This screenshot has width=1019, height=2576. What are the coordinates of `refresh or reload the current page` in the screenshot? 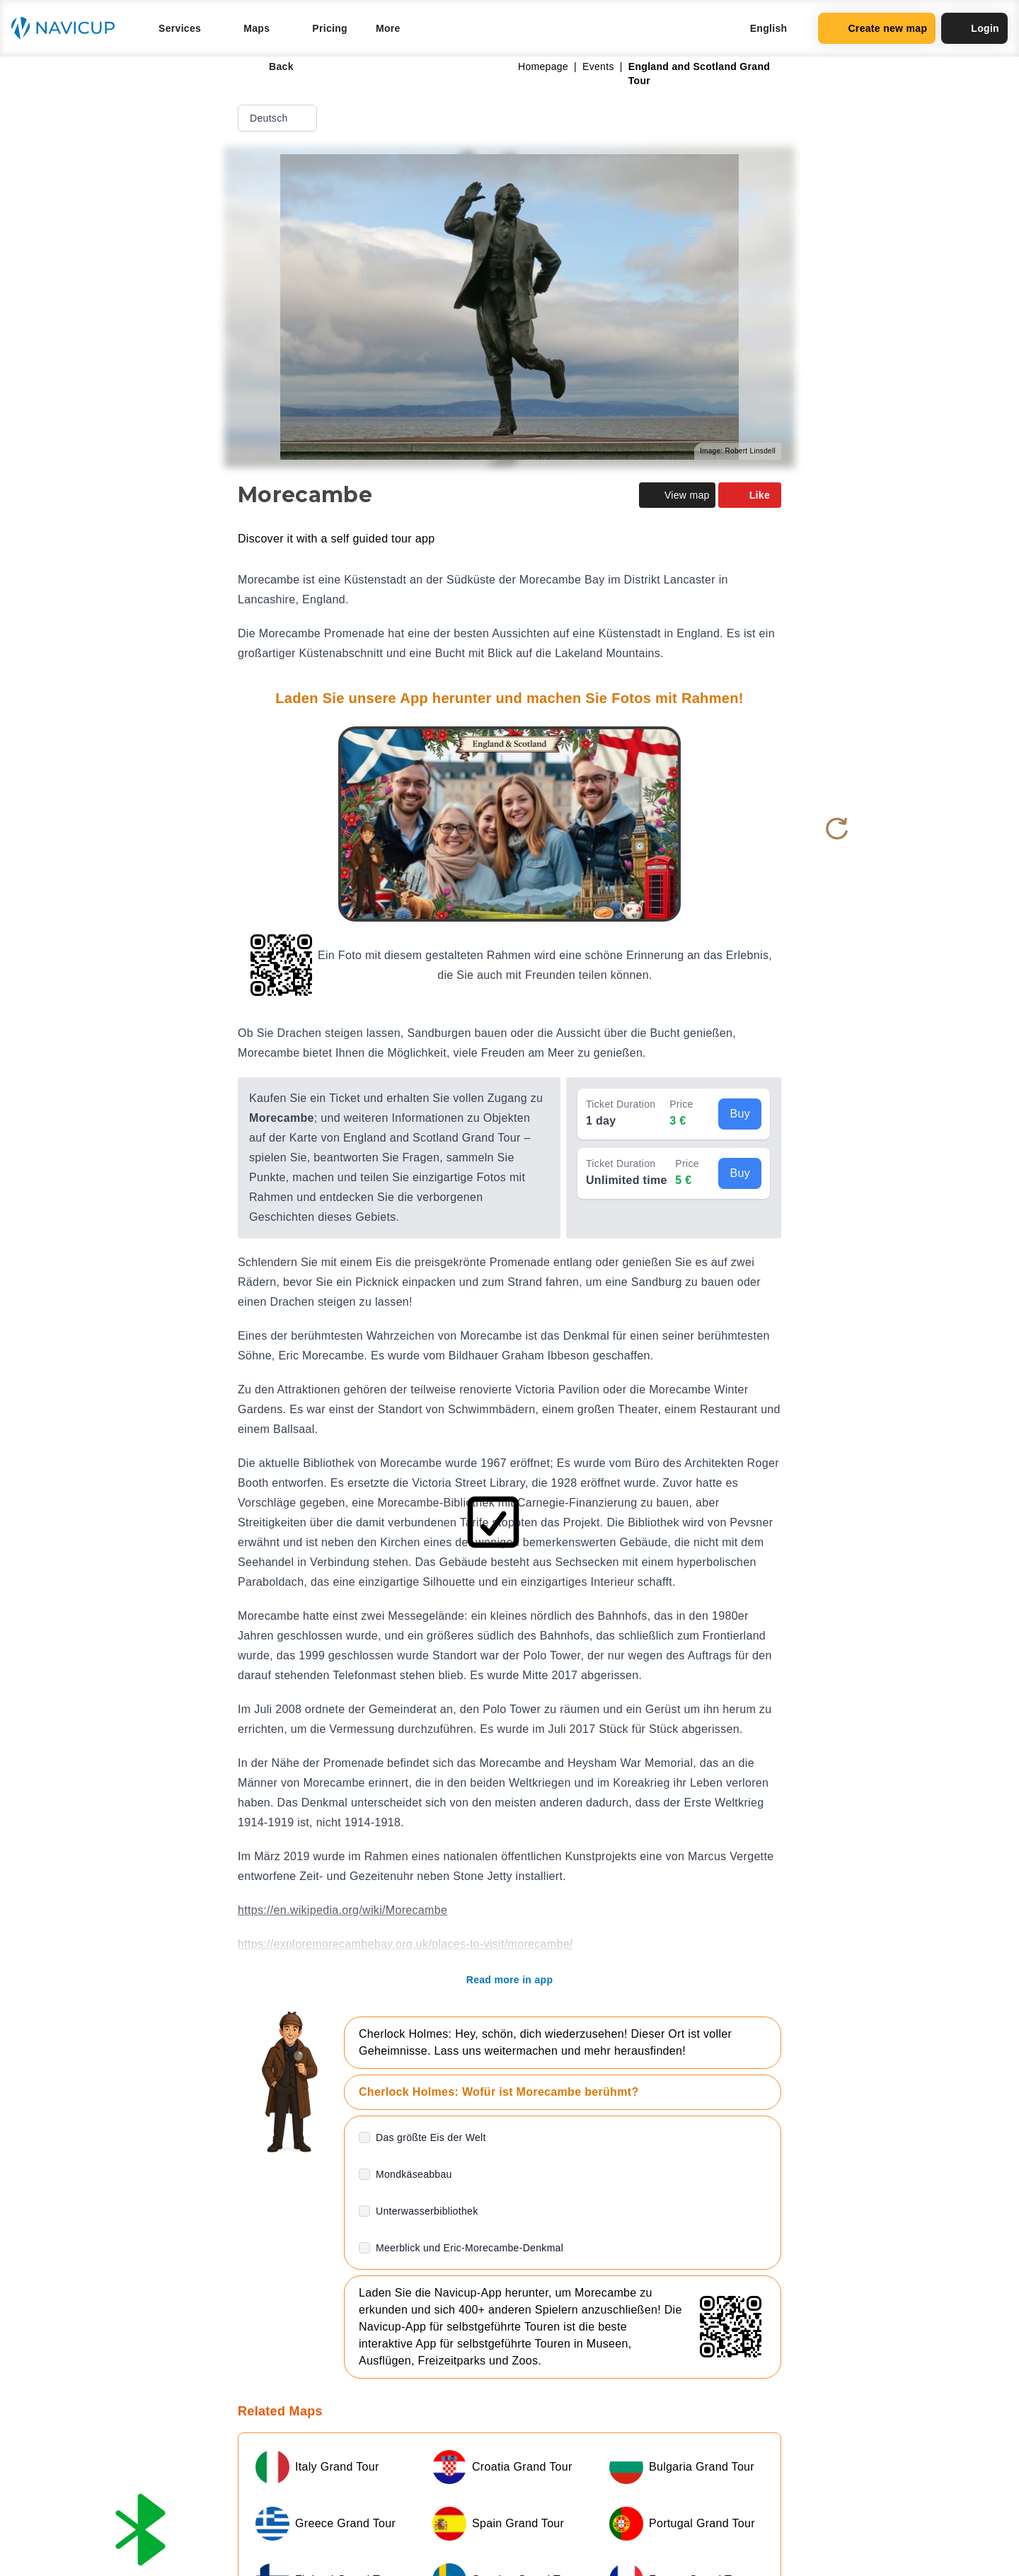 It's located at (836, 828).